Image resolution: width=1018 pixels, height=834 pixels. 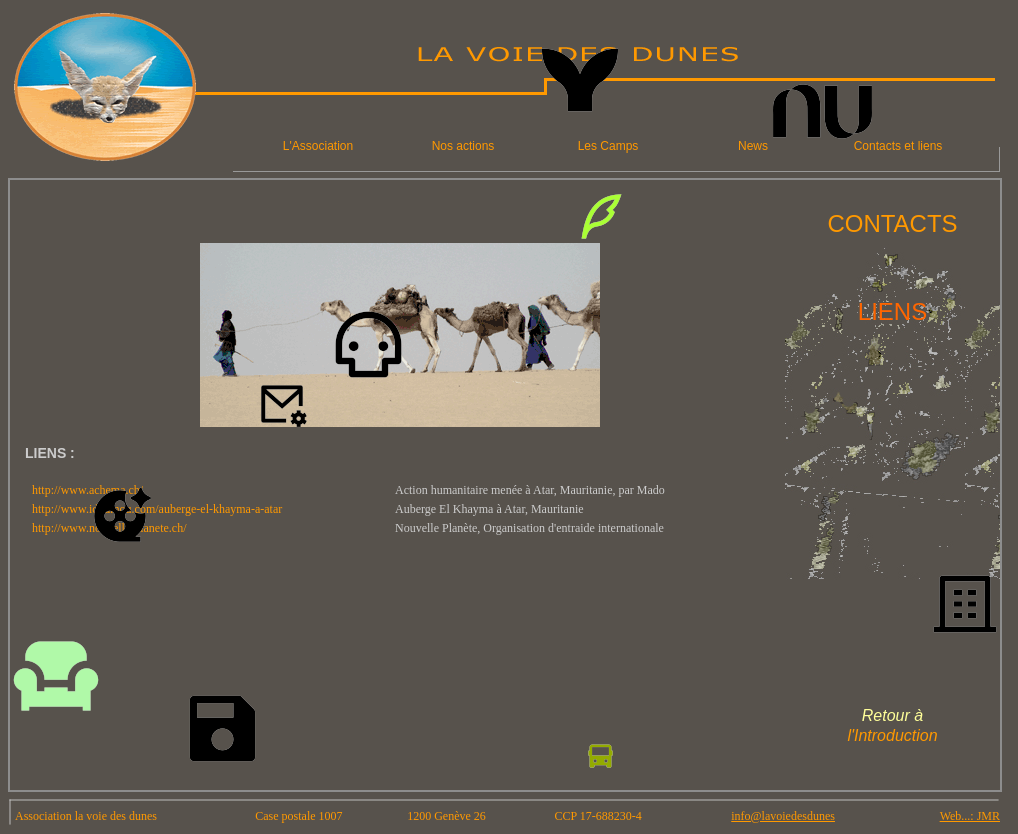 I want to click on access email settings, so click(x=282, y=404).